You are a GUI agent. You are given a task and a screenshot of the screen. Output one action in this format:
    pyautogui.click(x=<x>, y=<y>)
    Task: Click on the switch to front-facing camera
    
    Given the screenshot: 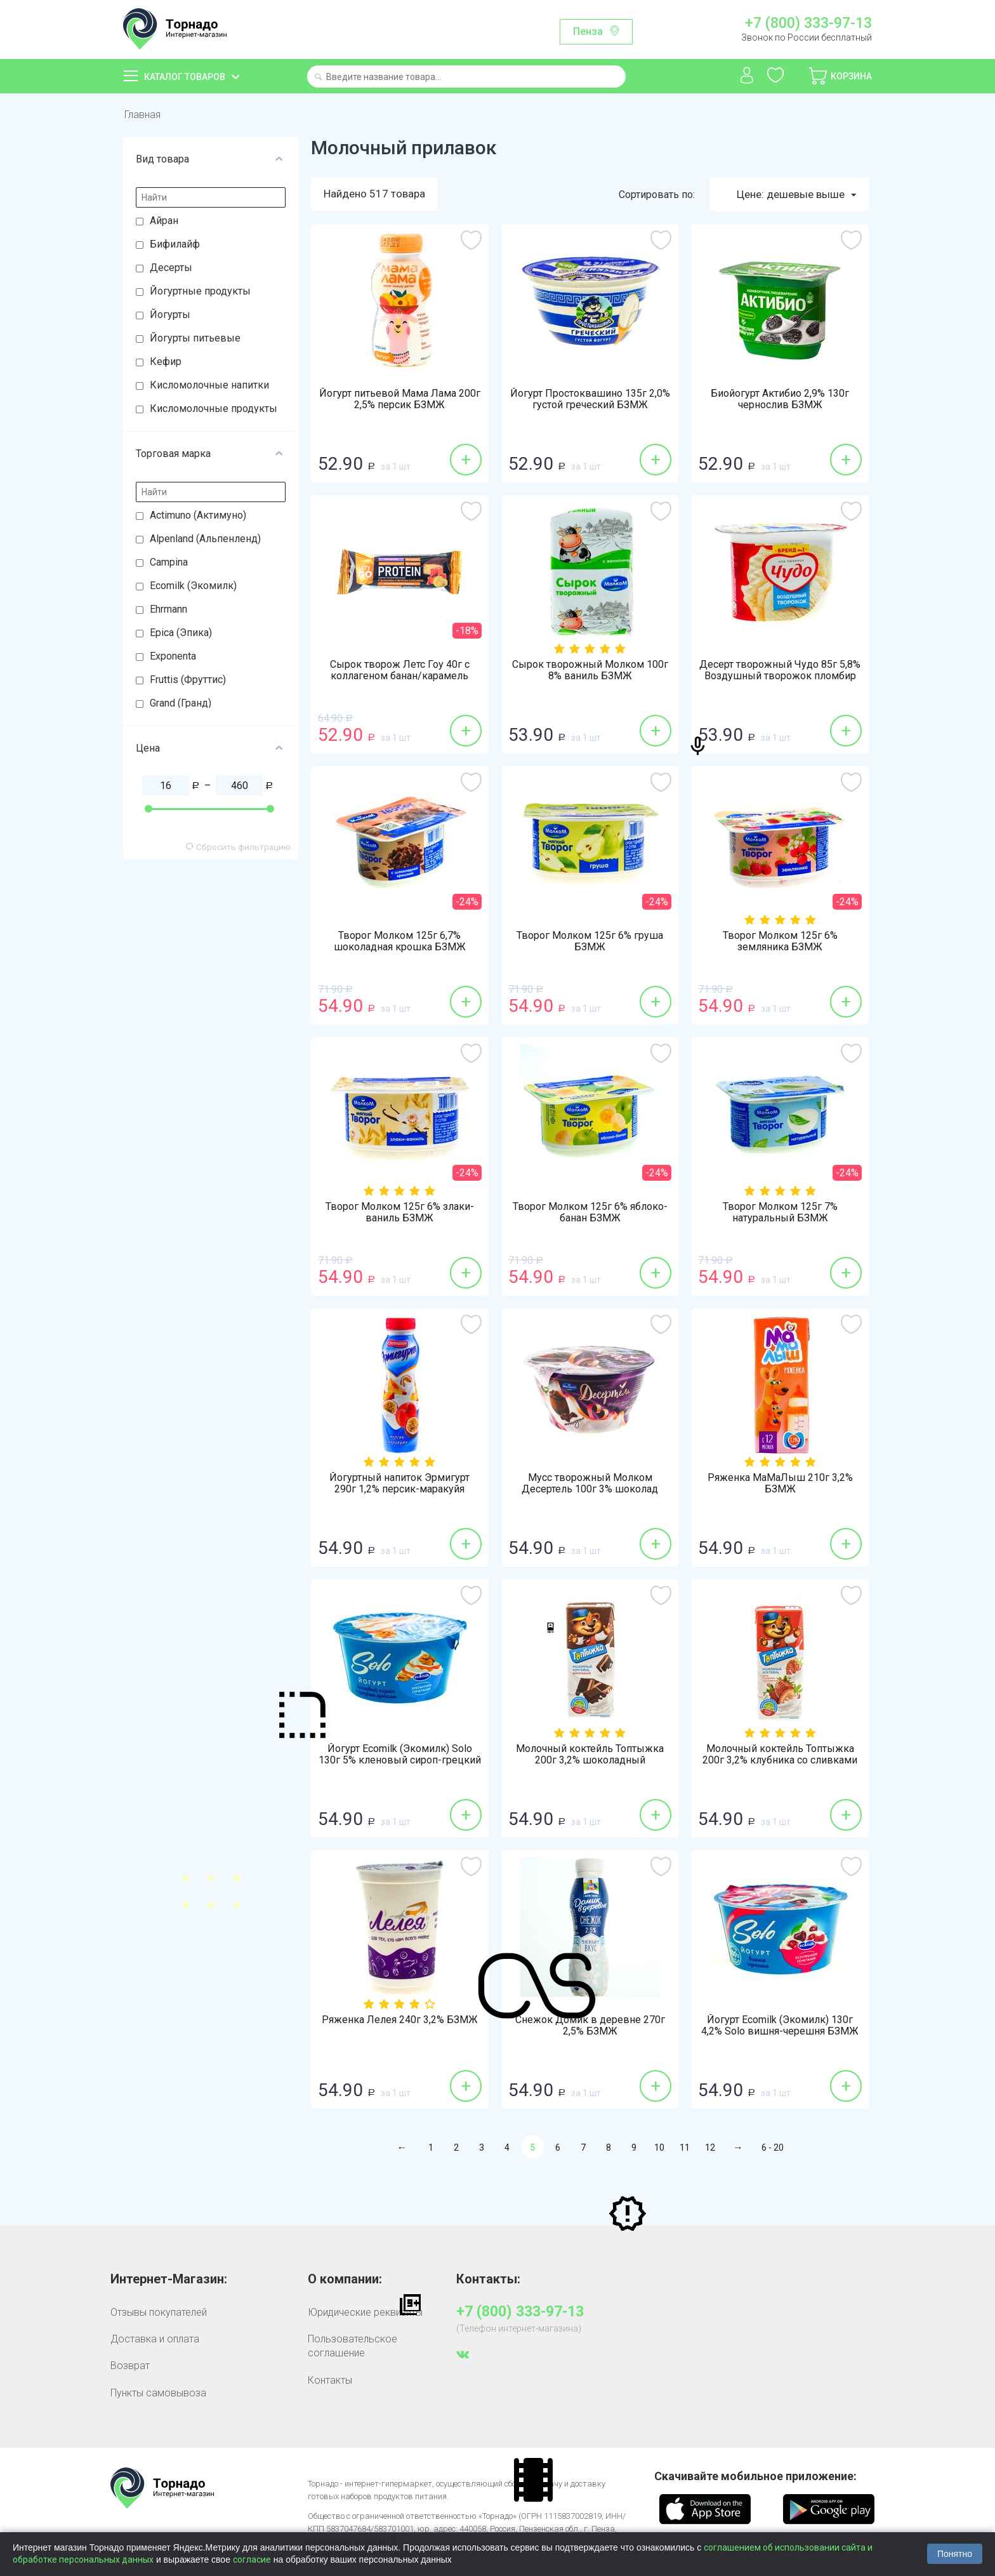 What is the action you would take?
    pyautogui.click(x=550, y=1628)
    